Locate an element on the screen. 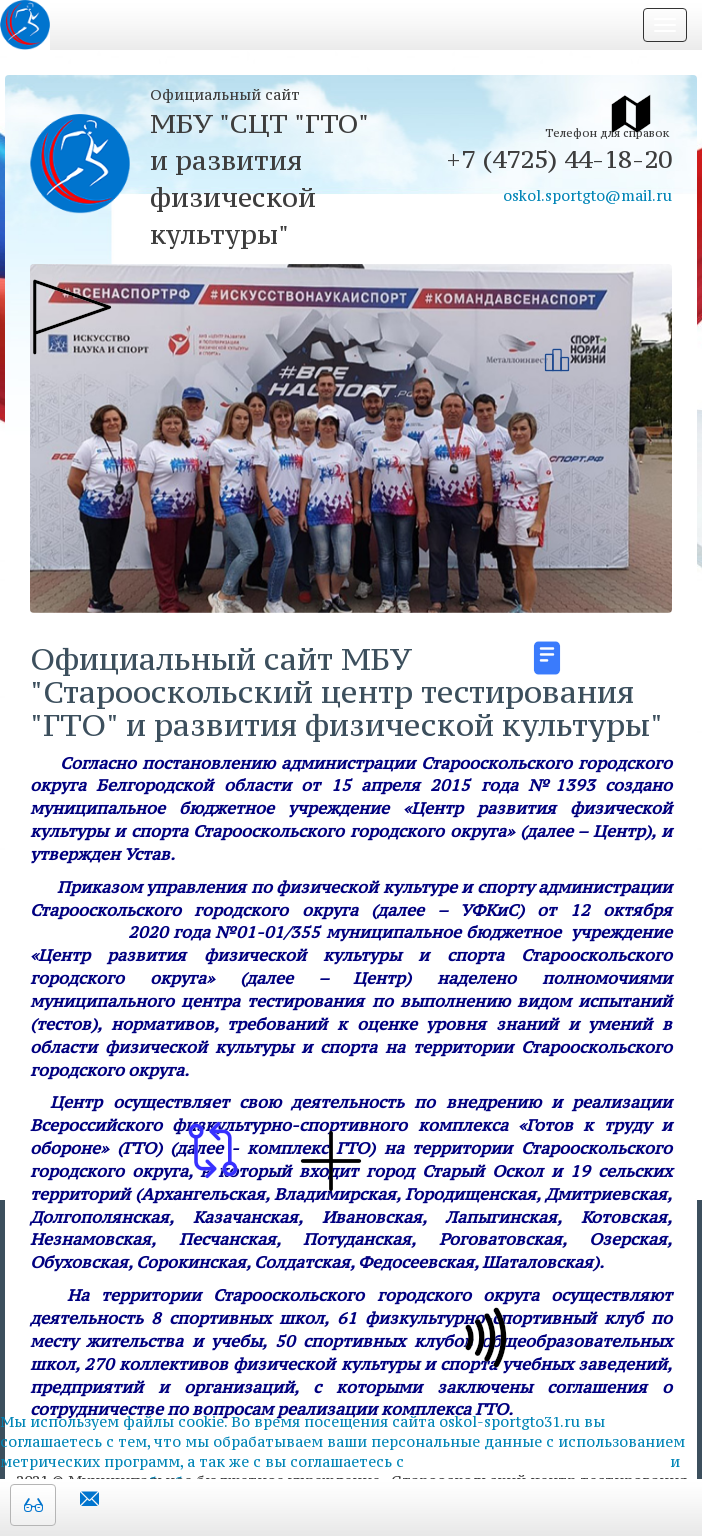  open reader mode for distraction-free viewing is located at coordinates (547, 658).